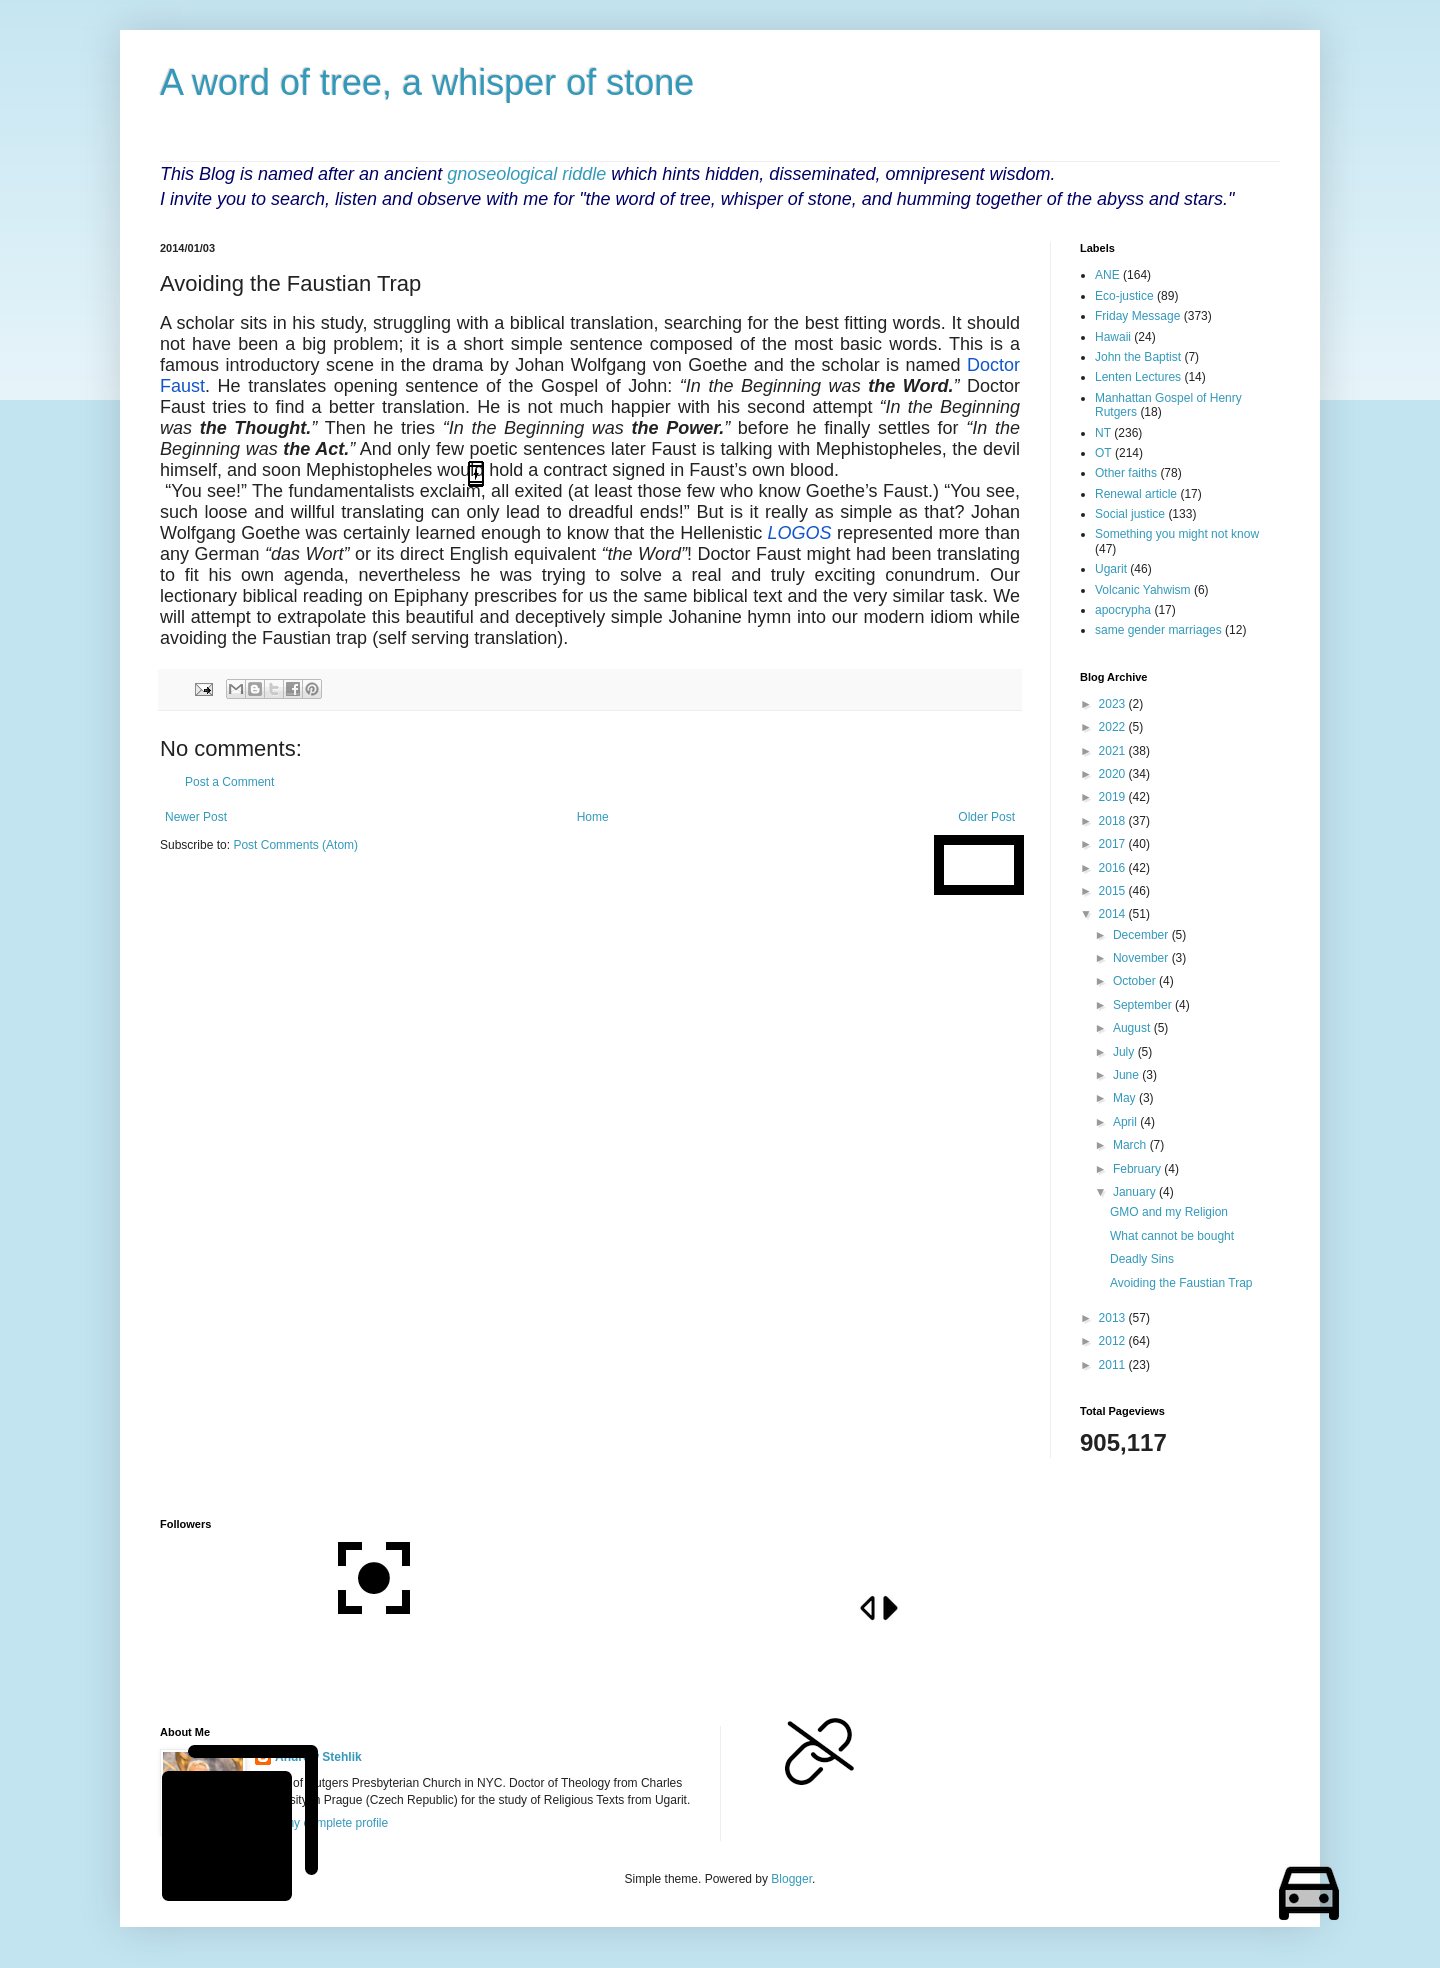  I want to click on remove a hyperlink, so click(818, 1751).